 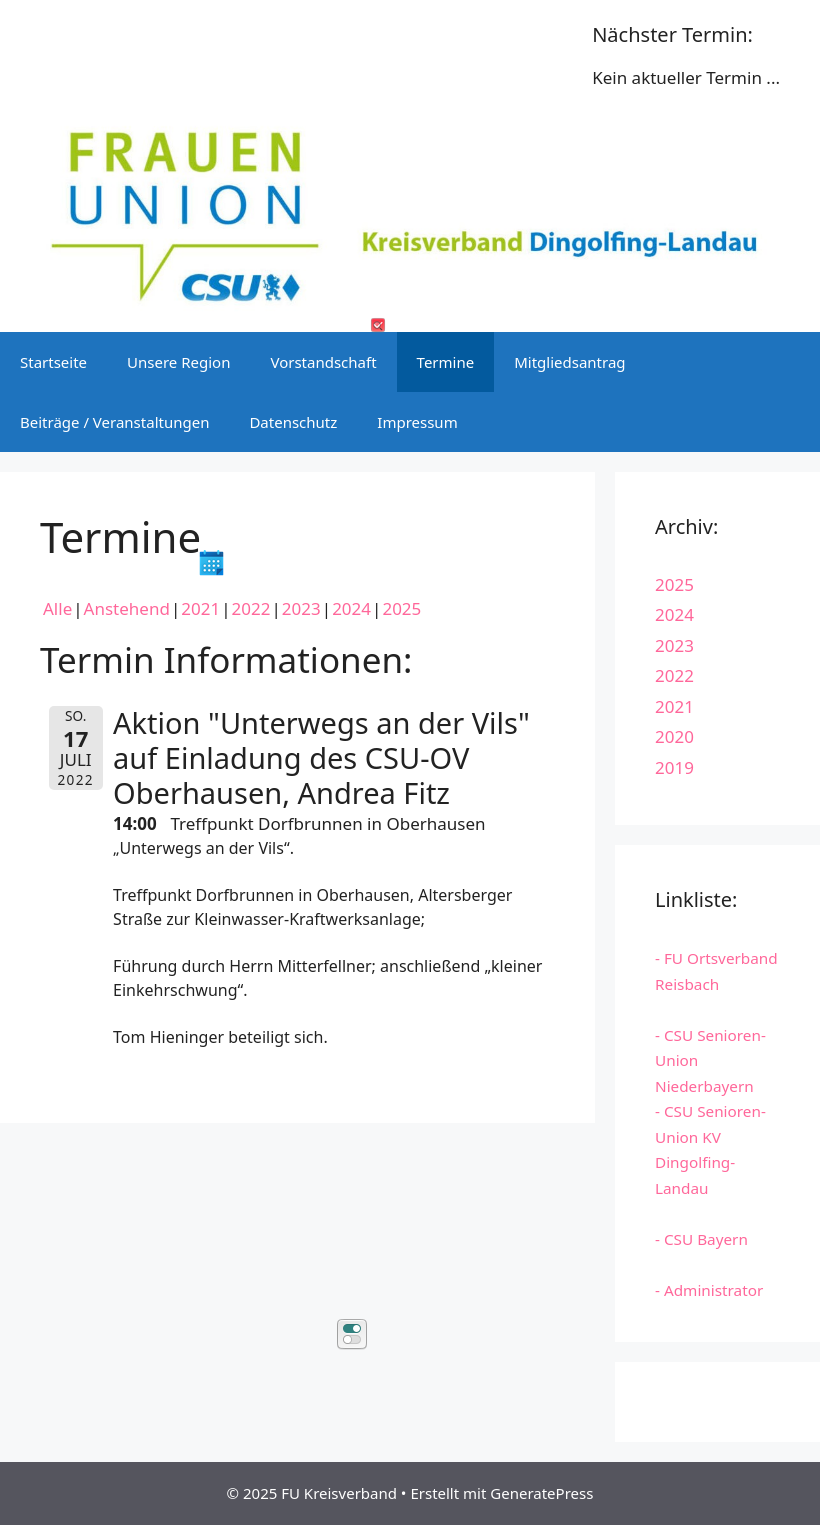 I want to click on open dconf editor application, so click(x=378, y=325).